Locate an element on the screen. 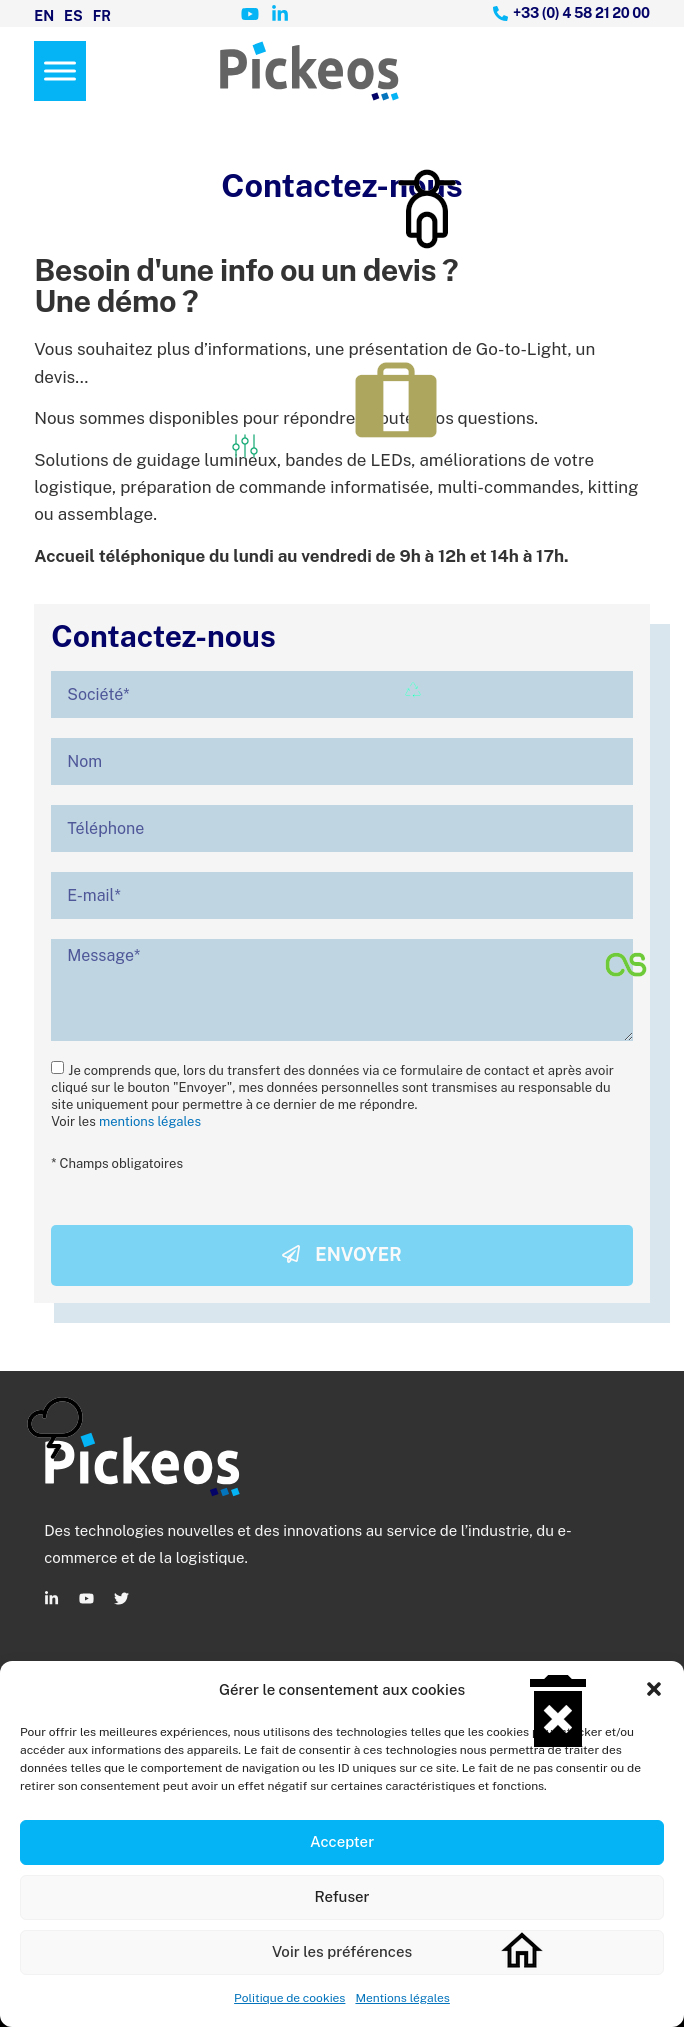 This screenshot has height=2027, width=684. adjust settings or preferences is located at coordinates (245, 446).